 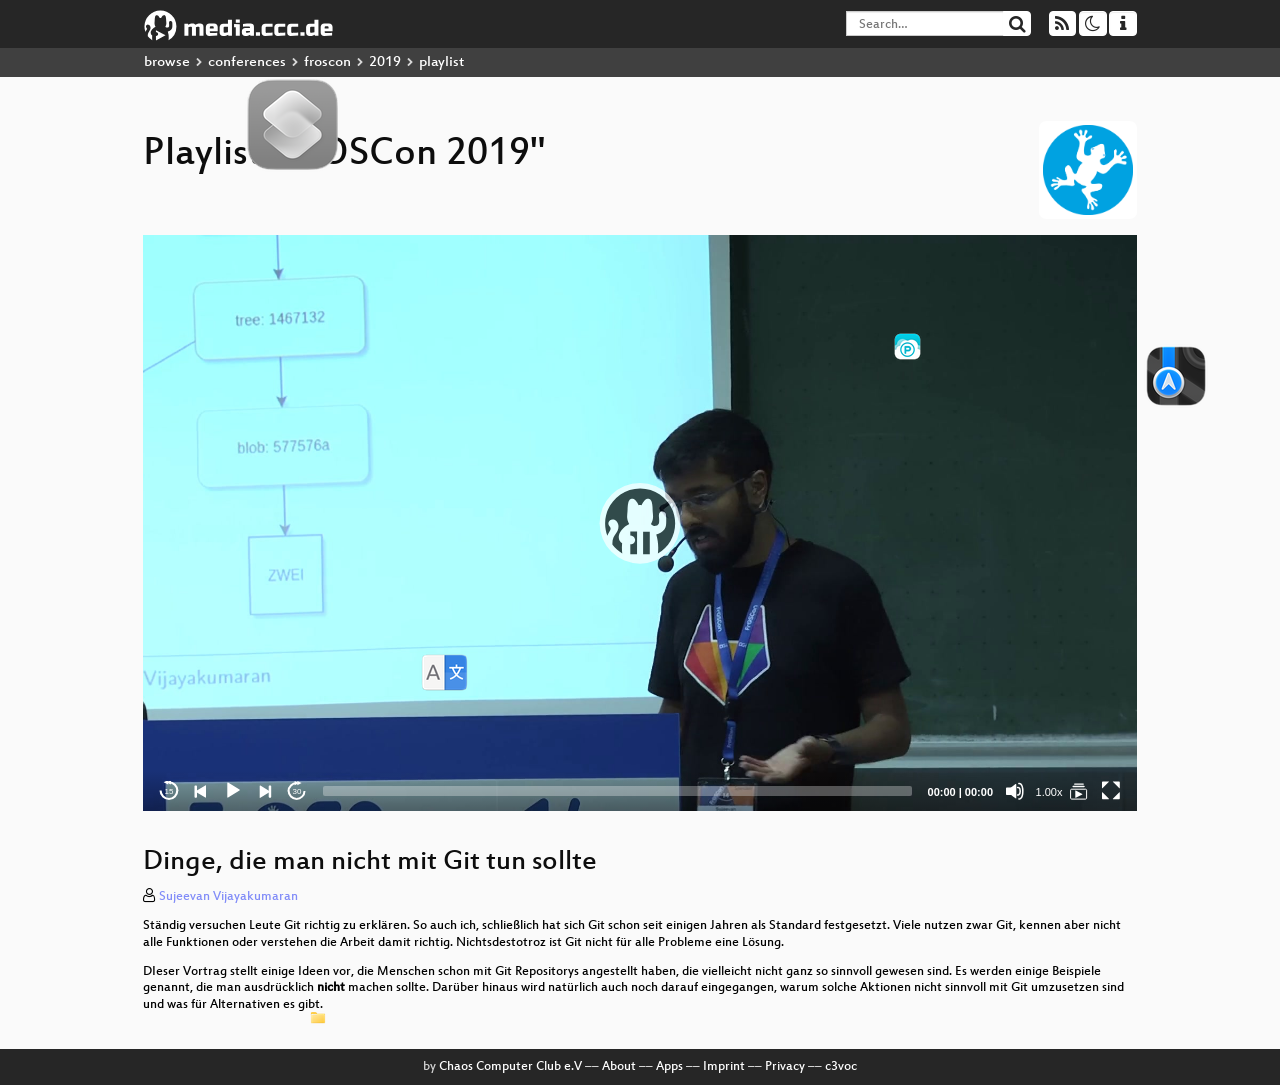 What do you see at coordinates (1176, 376) in the screenshot?
I see `open apple maps` at bounding box center [1176, 376].